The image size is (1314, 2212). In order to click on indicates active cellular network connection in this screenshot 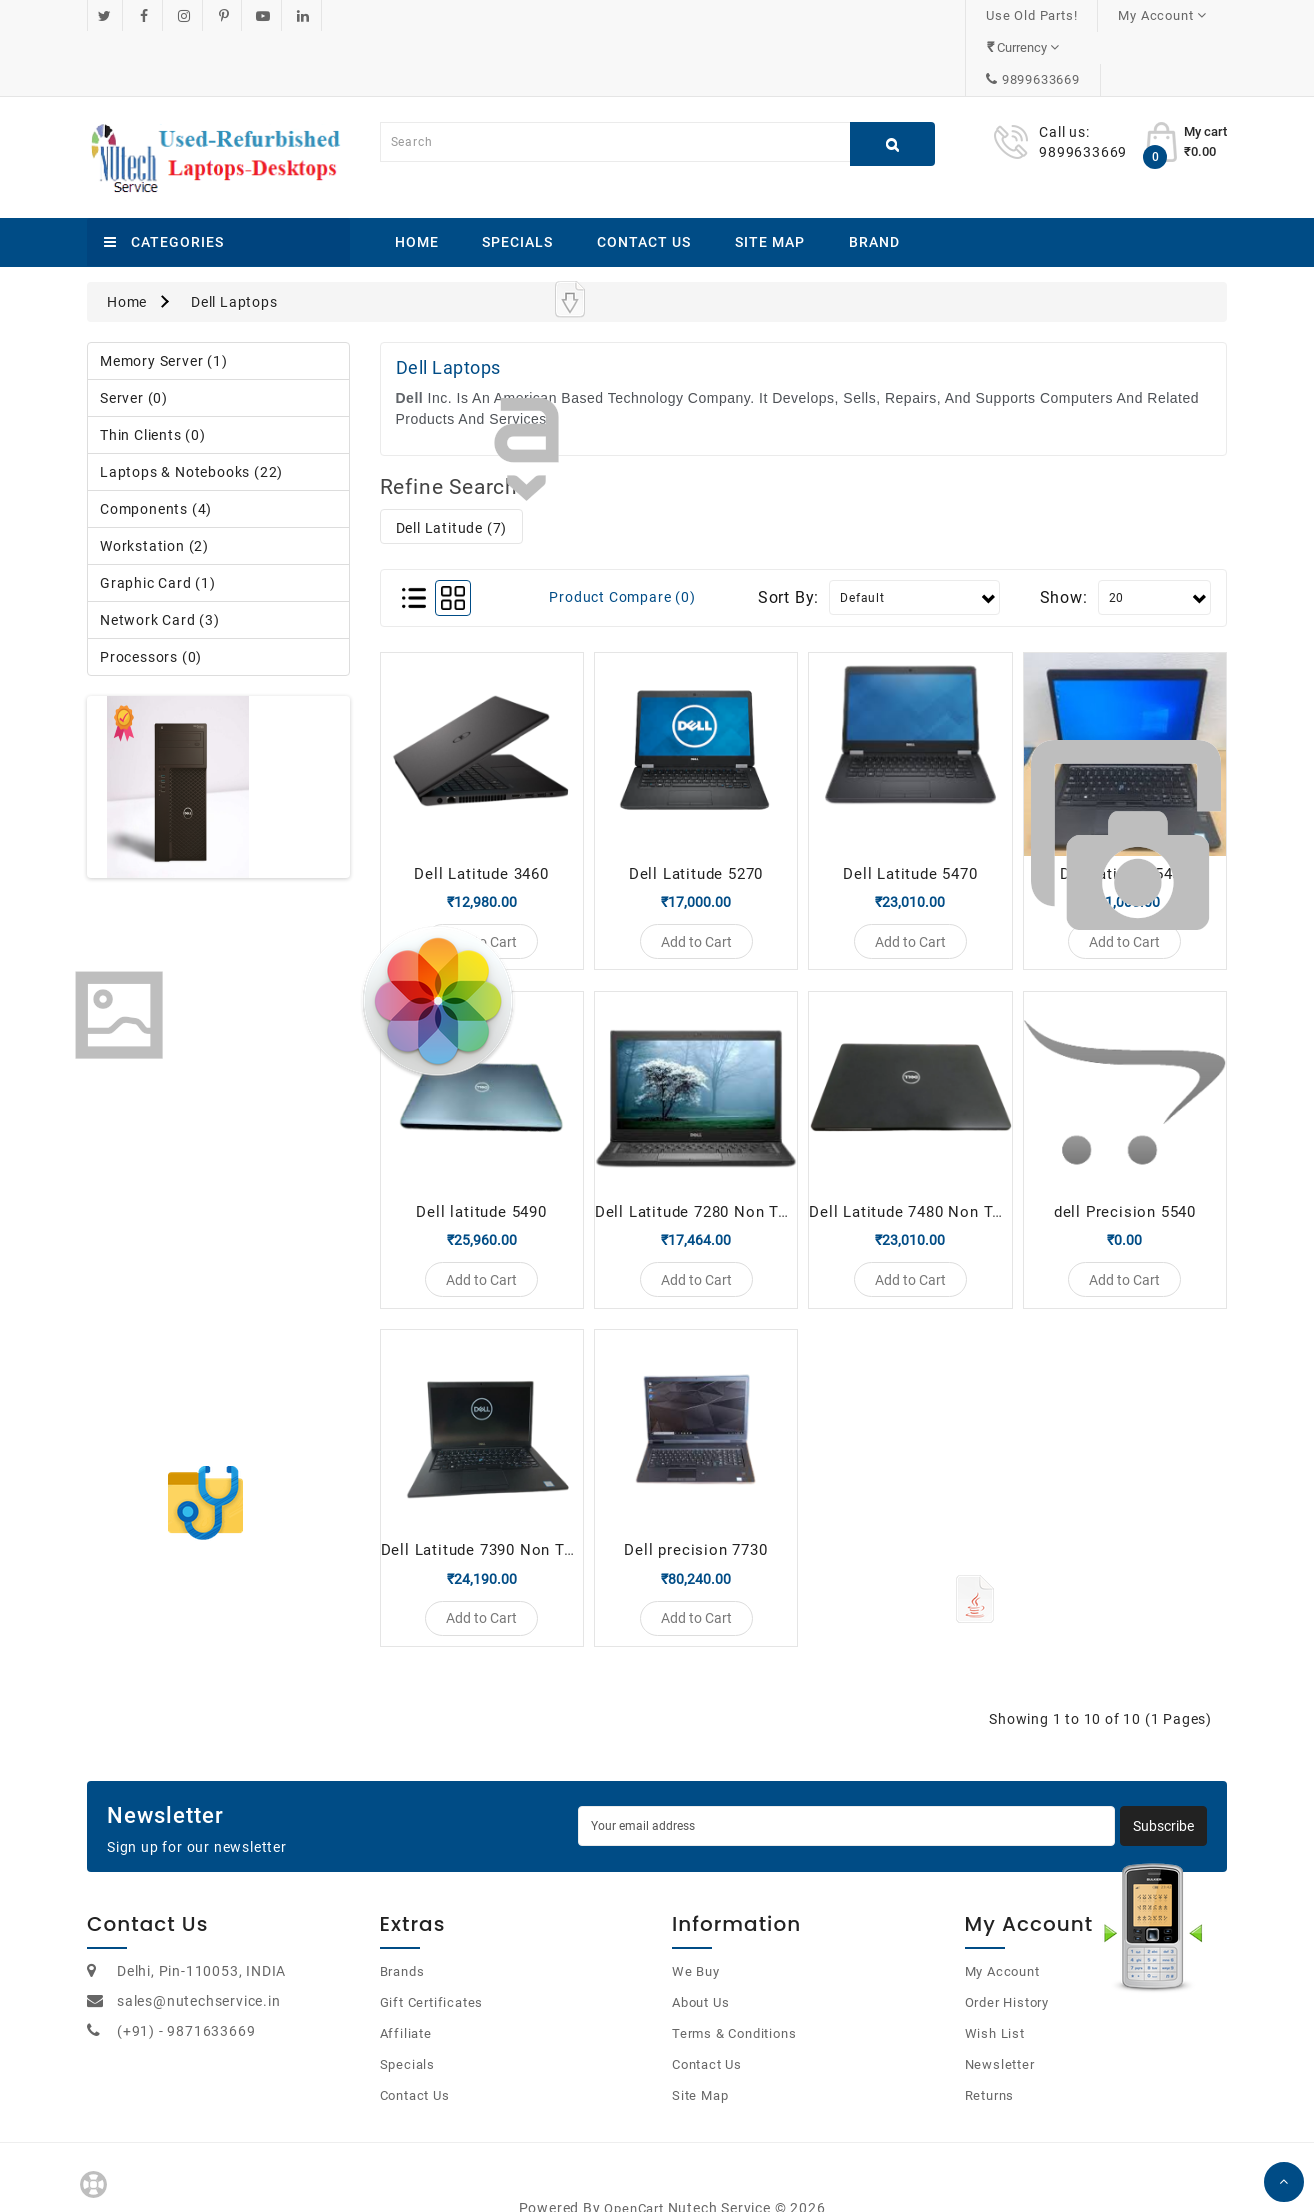, I will do `click(1154, 1928)`.